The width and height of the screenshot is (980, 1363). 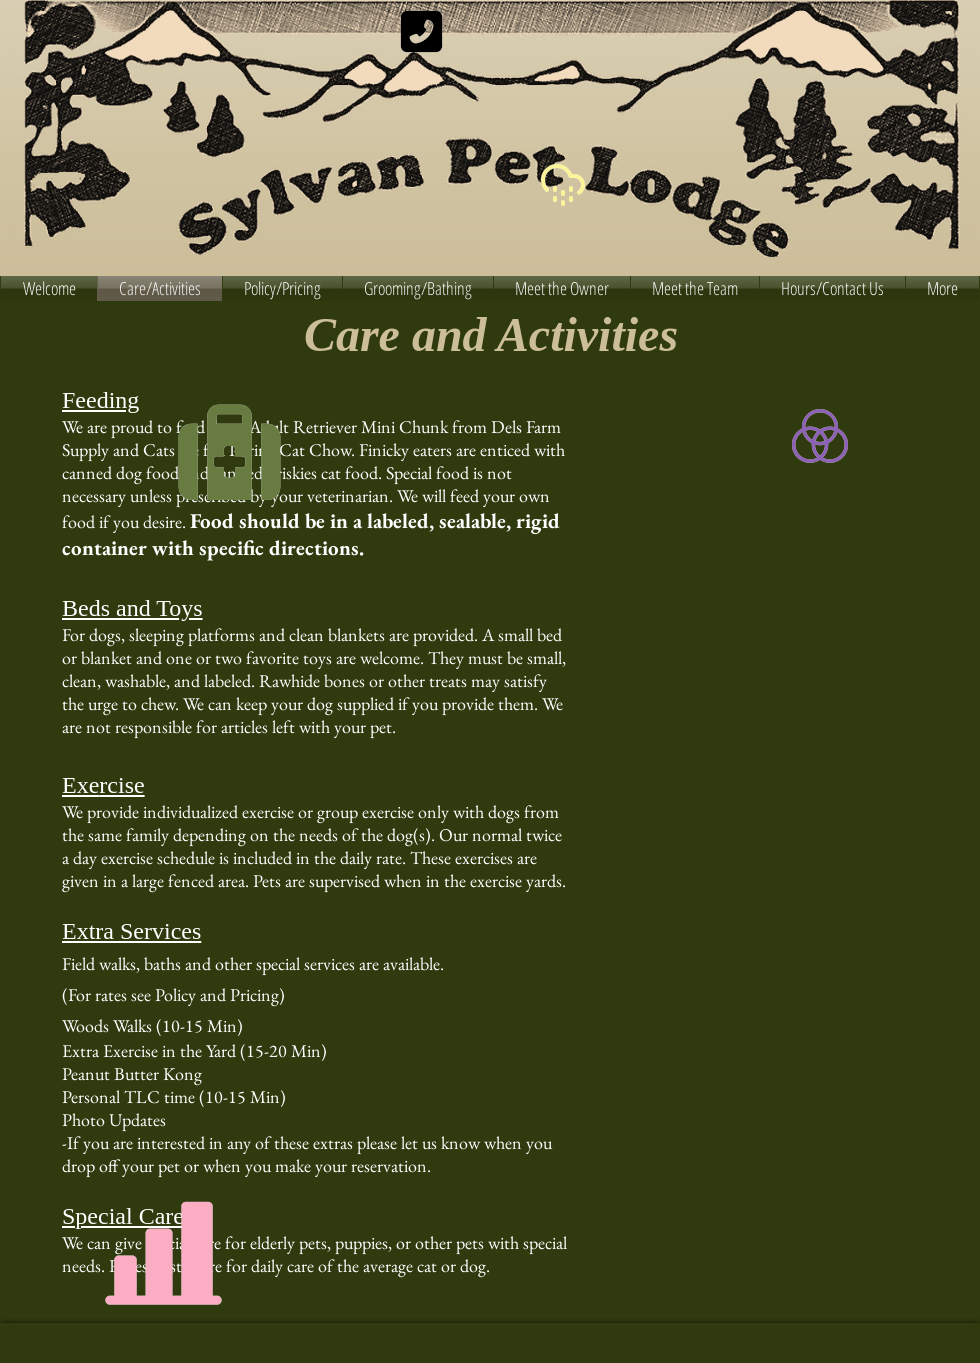 What do you see at coordinates (163, 1255) in the screenshot?
I see `view analytics or statistics` at bounding box center [163, 1255].